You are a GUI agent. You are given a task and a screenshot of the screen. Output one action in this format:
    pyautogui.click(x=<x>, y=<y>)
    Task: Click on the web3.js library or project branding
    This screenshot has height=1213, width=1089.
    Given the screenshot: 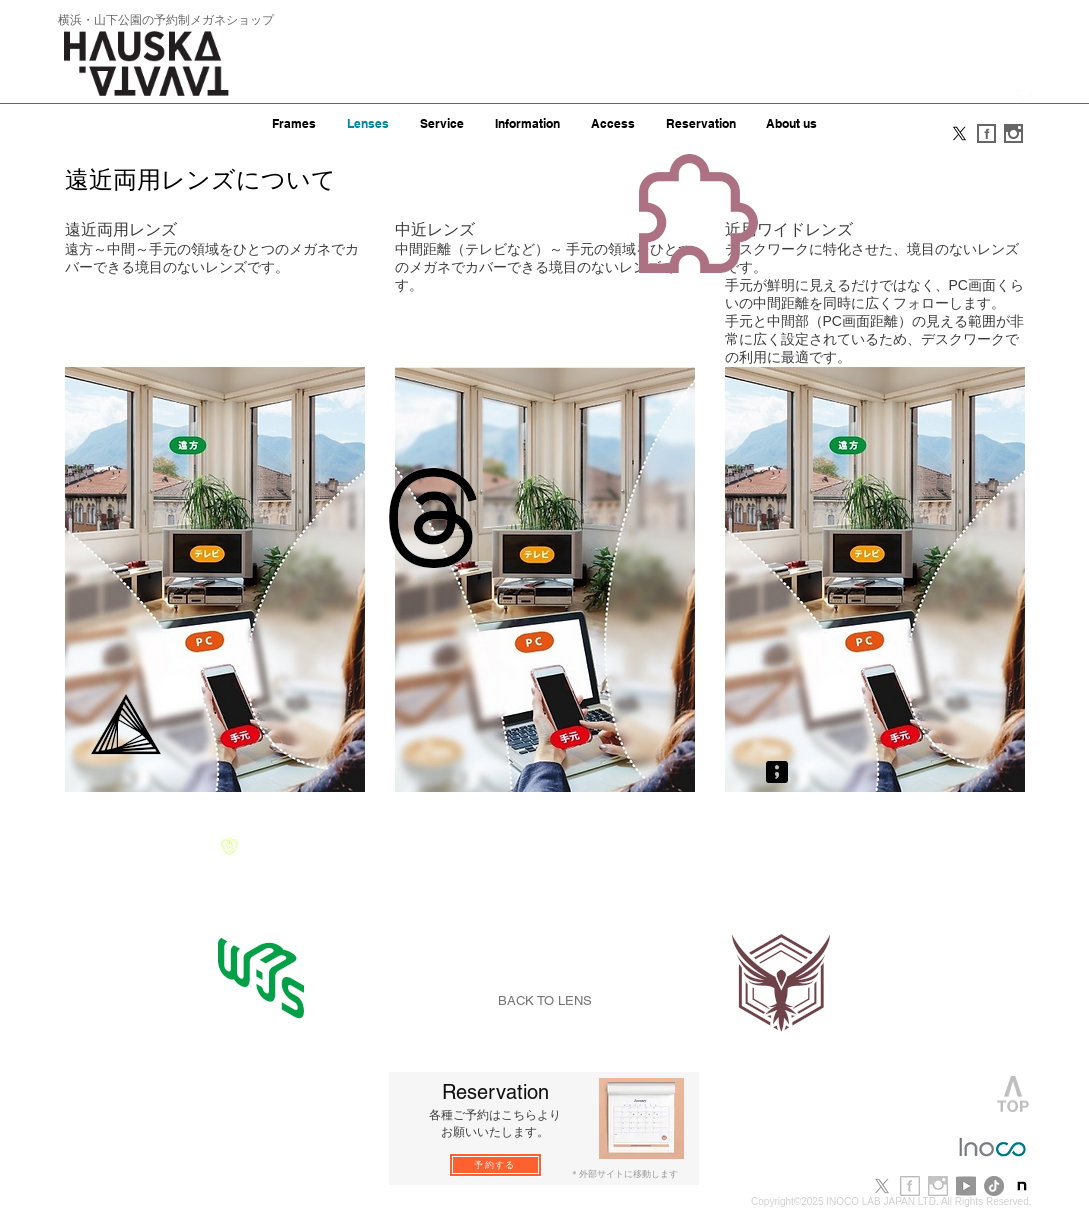 What is the action you would take?
    pyautogui.click(x=261, y=978)
    